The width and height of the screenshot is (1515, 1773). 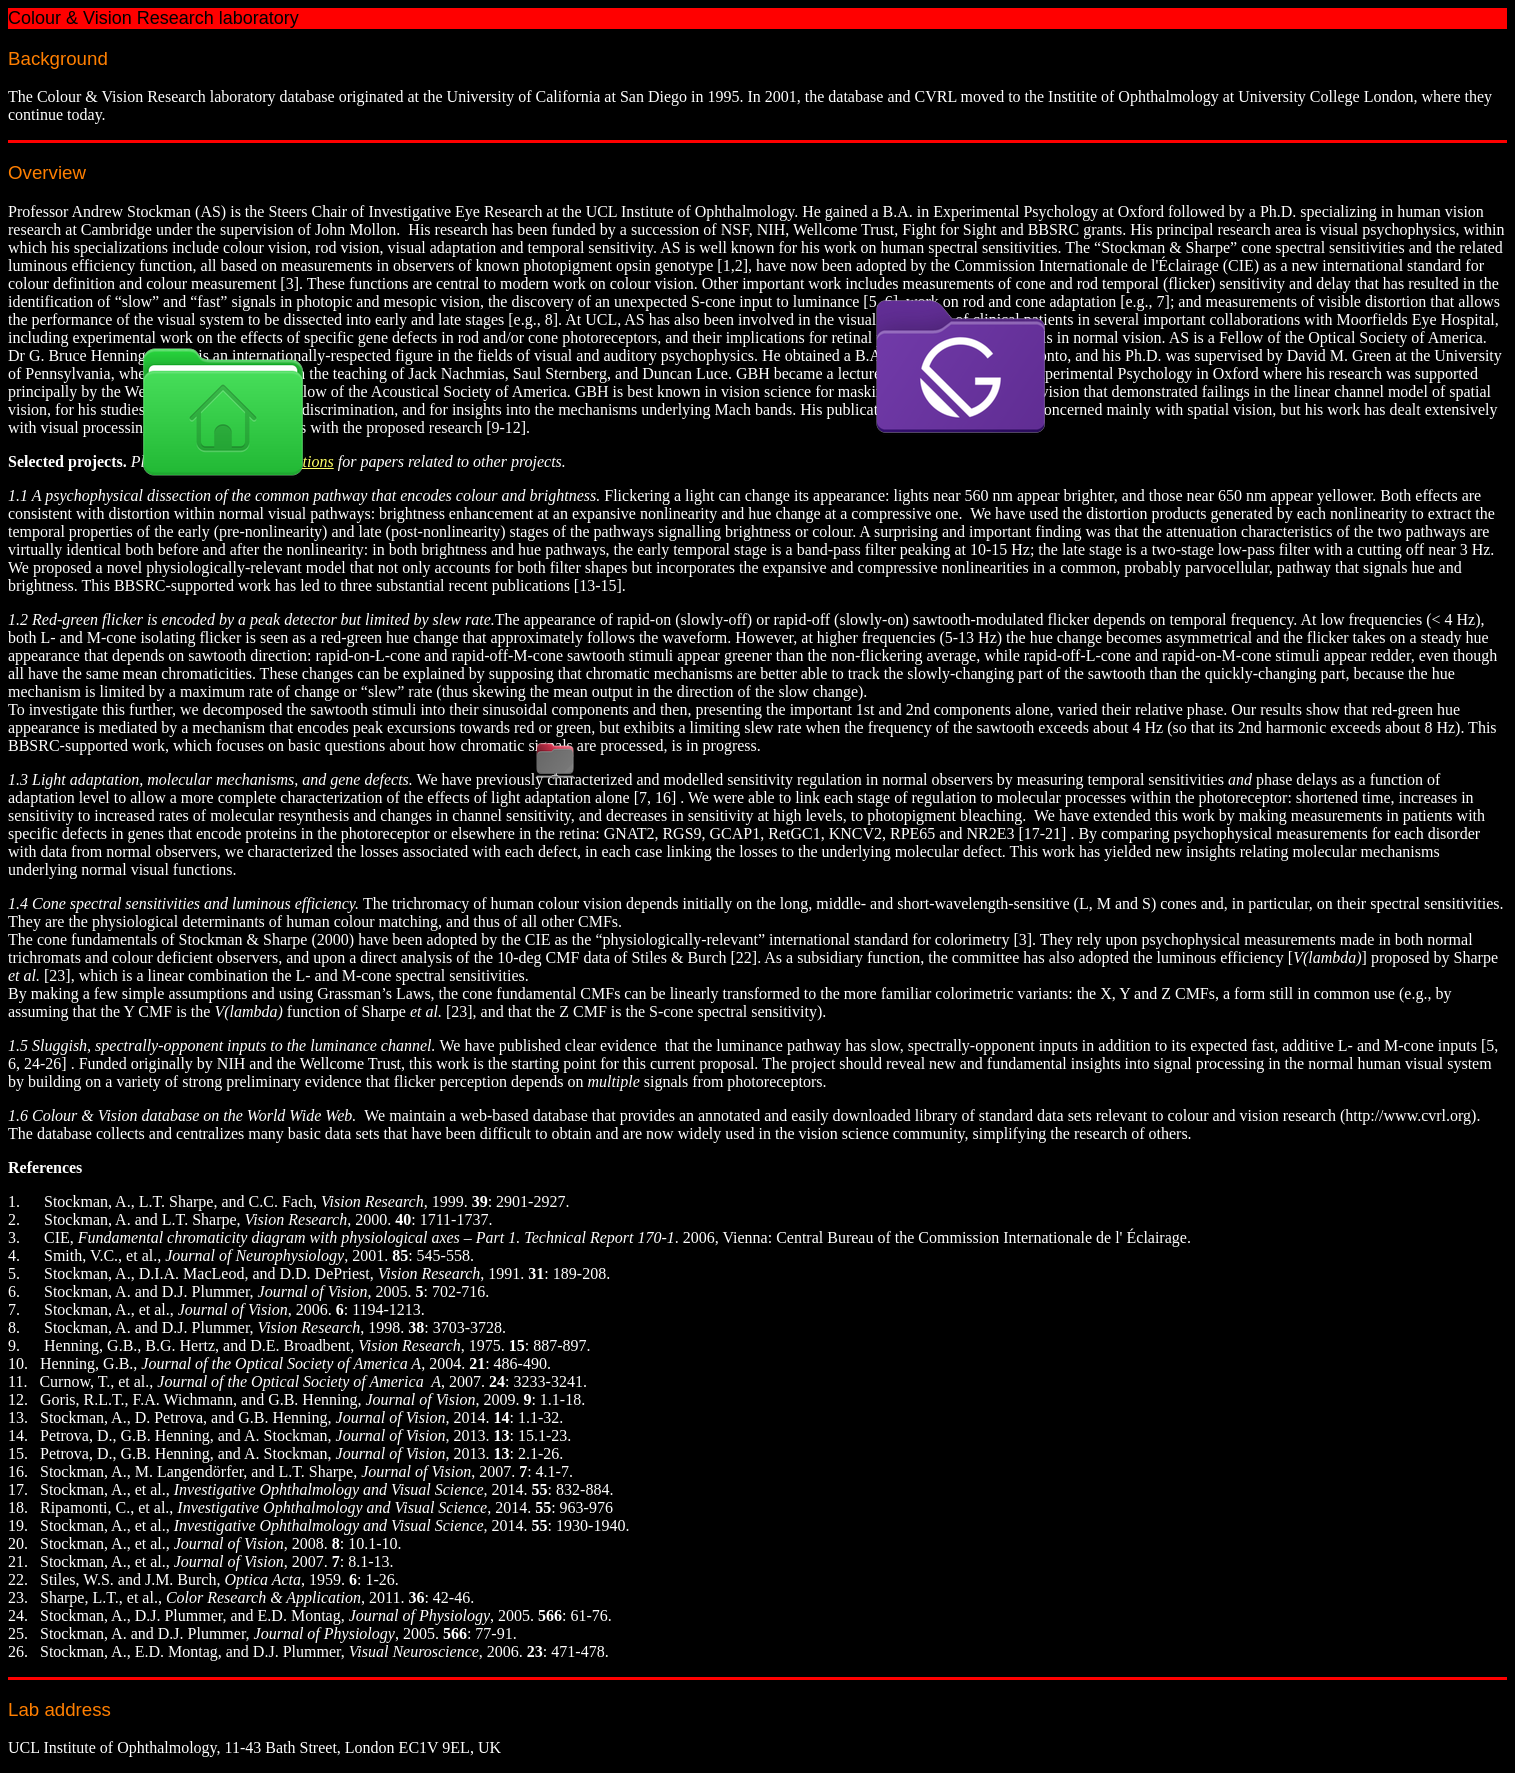 What do you see at coordinates (555, 760) in the screenshot?
I see `access files stored on a remote server` at bounding box center [555, 760].